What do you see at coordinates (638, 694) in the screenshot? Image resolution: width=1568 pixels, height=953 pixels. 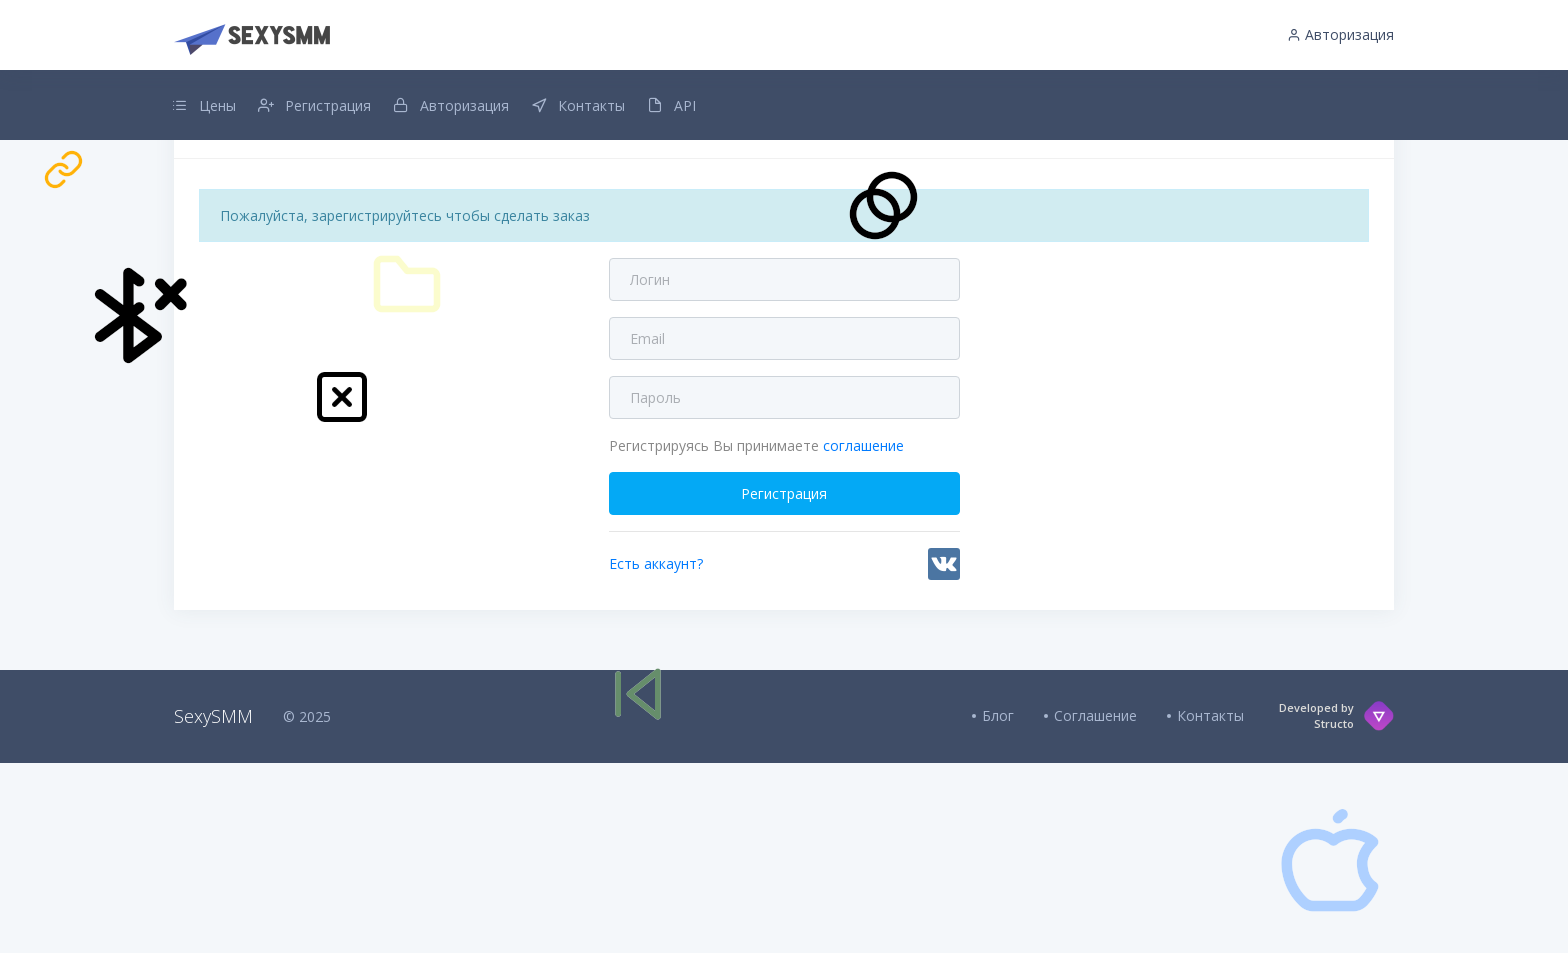 I see `skip to previous track` at bounding box center [638, 694].